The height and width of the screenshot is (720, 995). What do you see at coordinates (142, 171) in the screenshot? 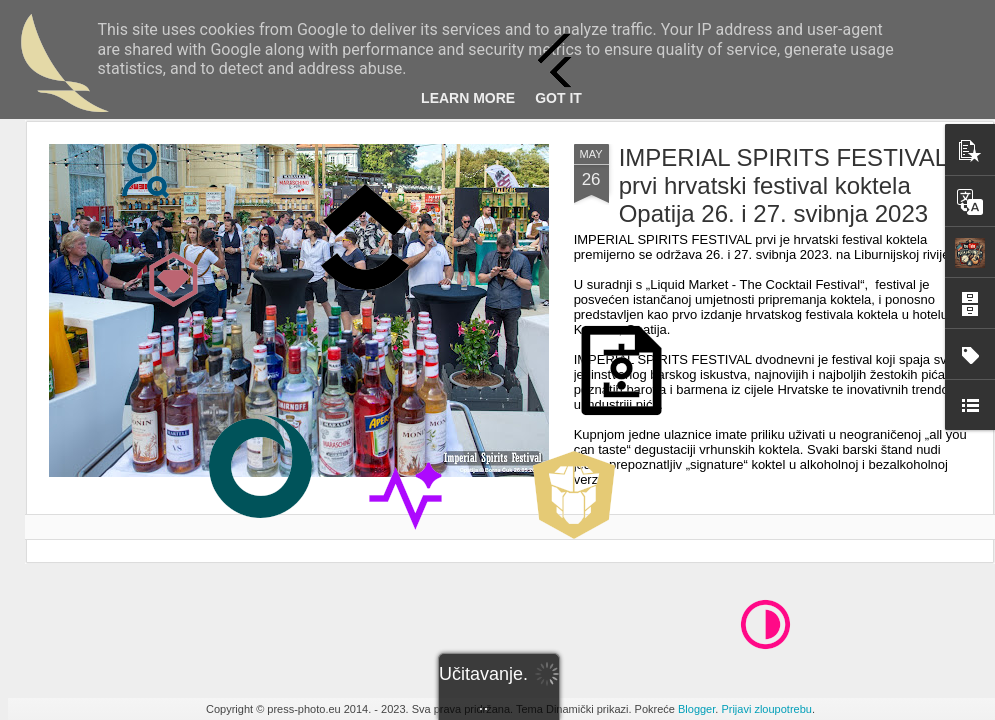
I see `search for a user or contact` at bounding box center [142, 171].